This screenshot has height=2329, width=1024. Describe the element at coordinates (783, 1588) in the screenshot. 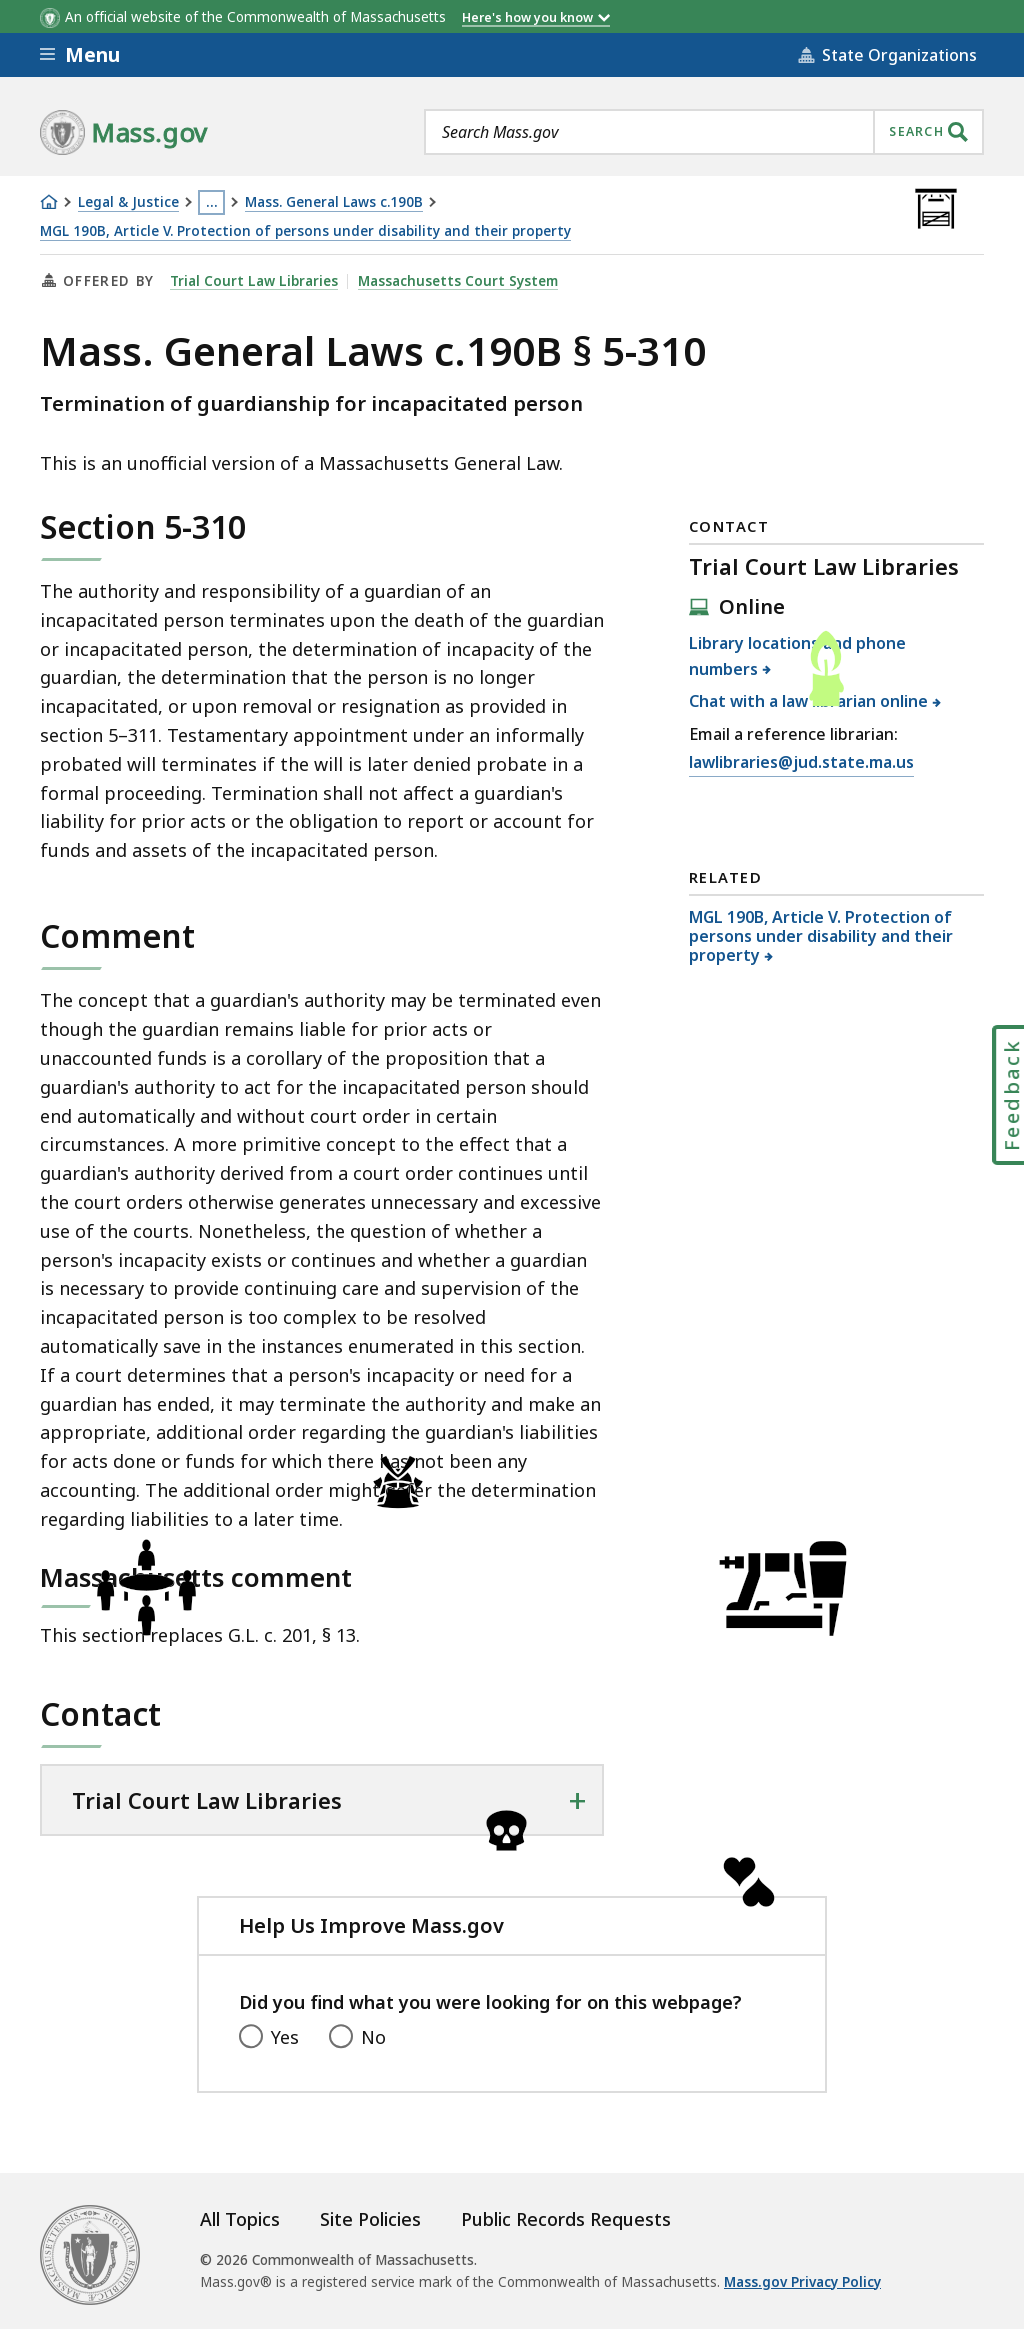

I see `pneumatic stapler tool in a crafting or building game` at that location.